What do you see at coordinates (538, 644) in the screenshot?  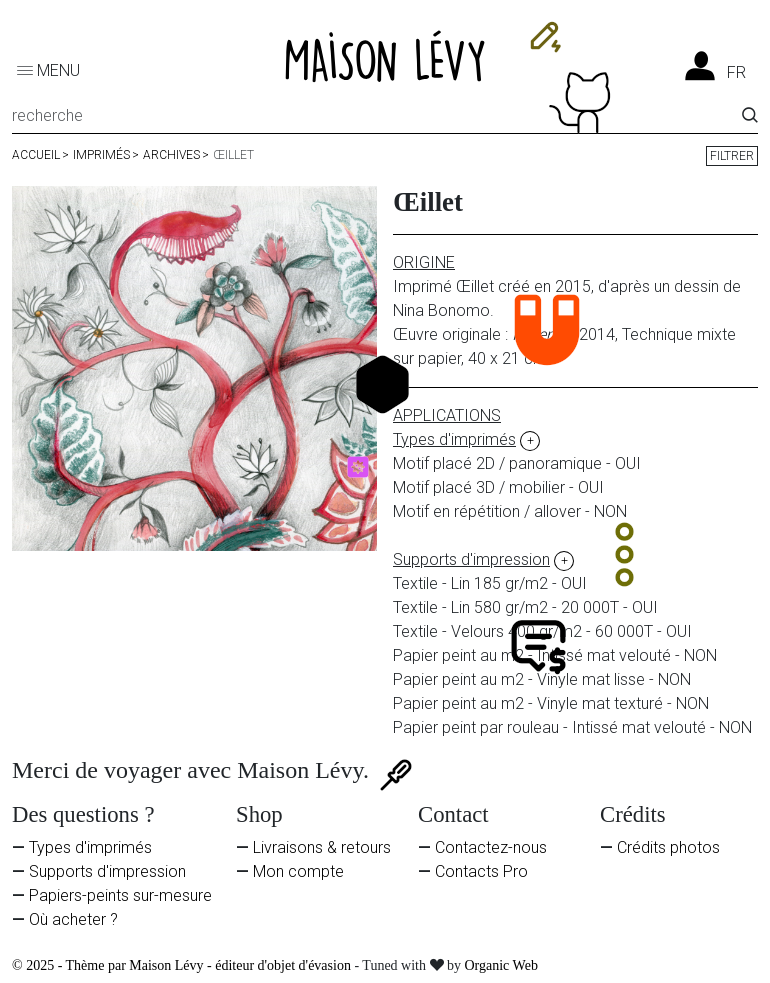 I see `view payment-related messages` at bounding box center [538, 644].